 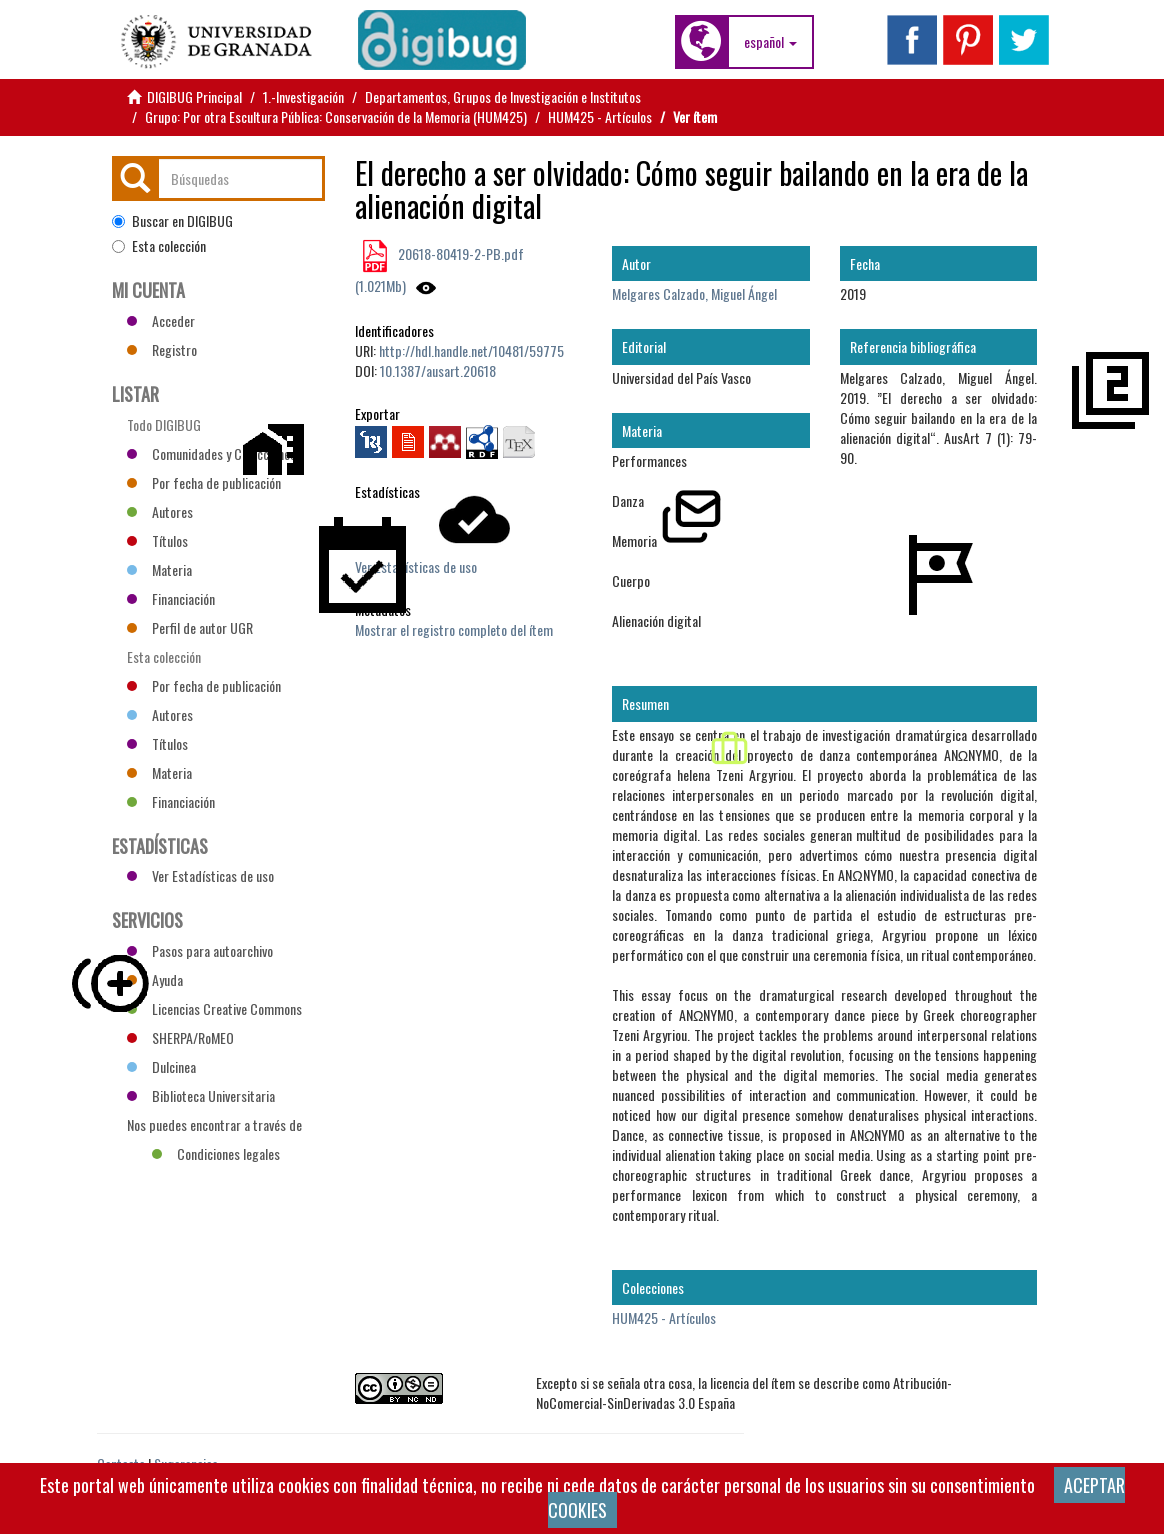 What do you see at coordinates (1110, 390) in the screenshot?
I see `select or apply filter number 2` at bounding box center [1110, 390].